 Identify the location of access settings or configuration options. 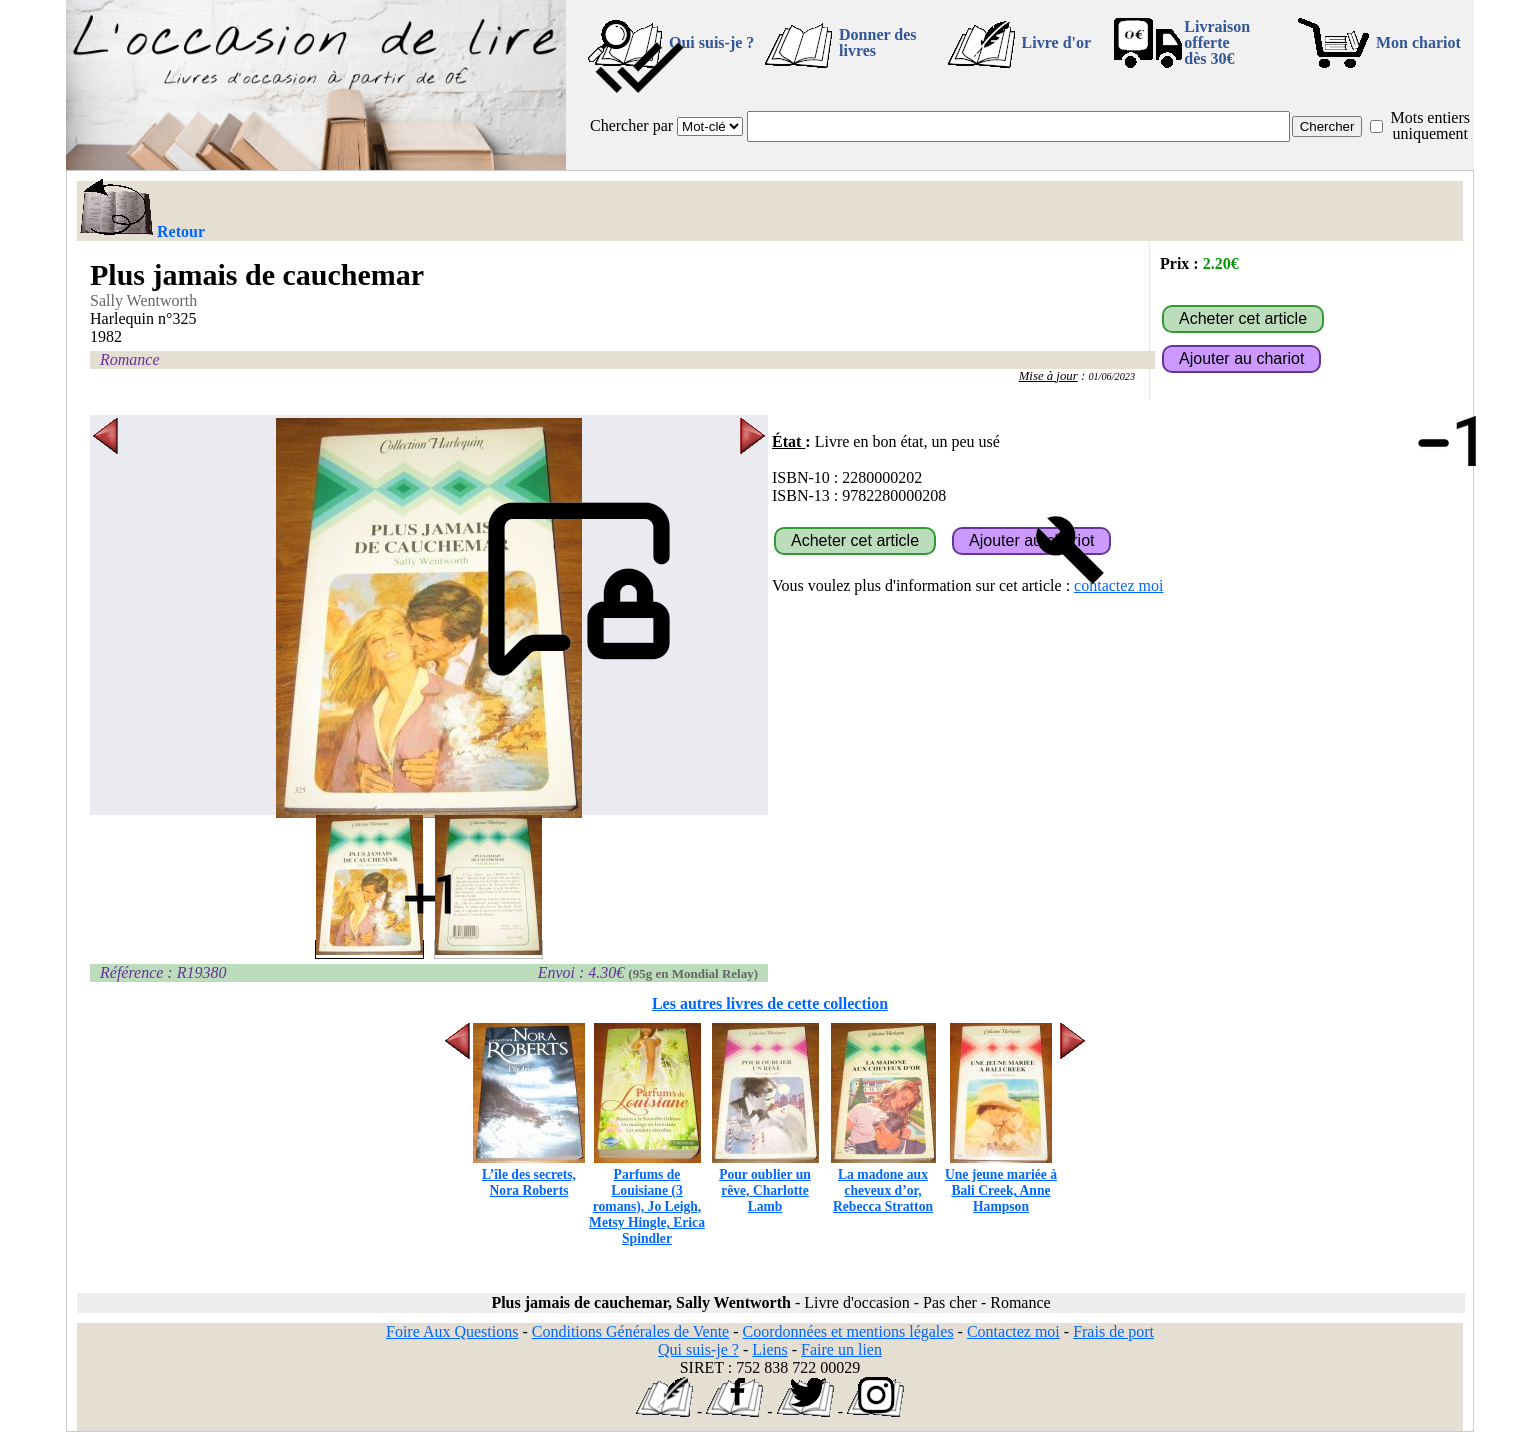
(1069, 549).